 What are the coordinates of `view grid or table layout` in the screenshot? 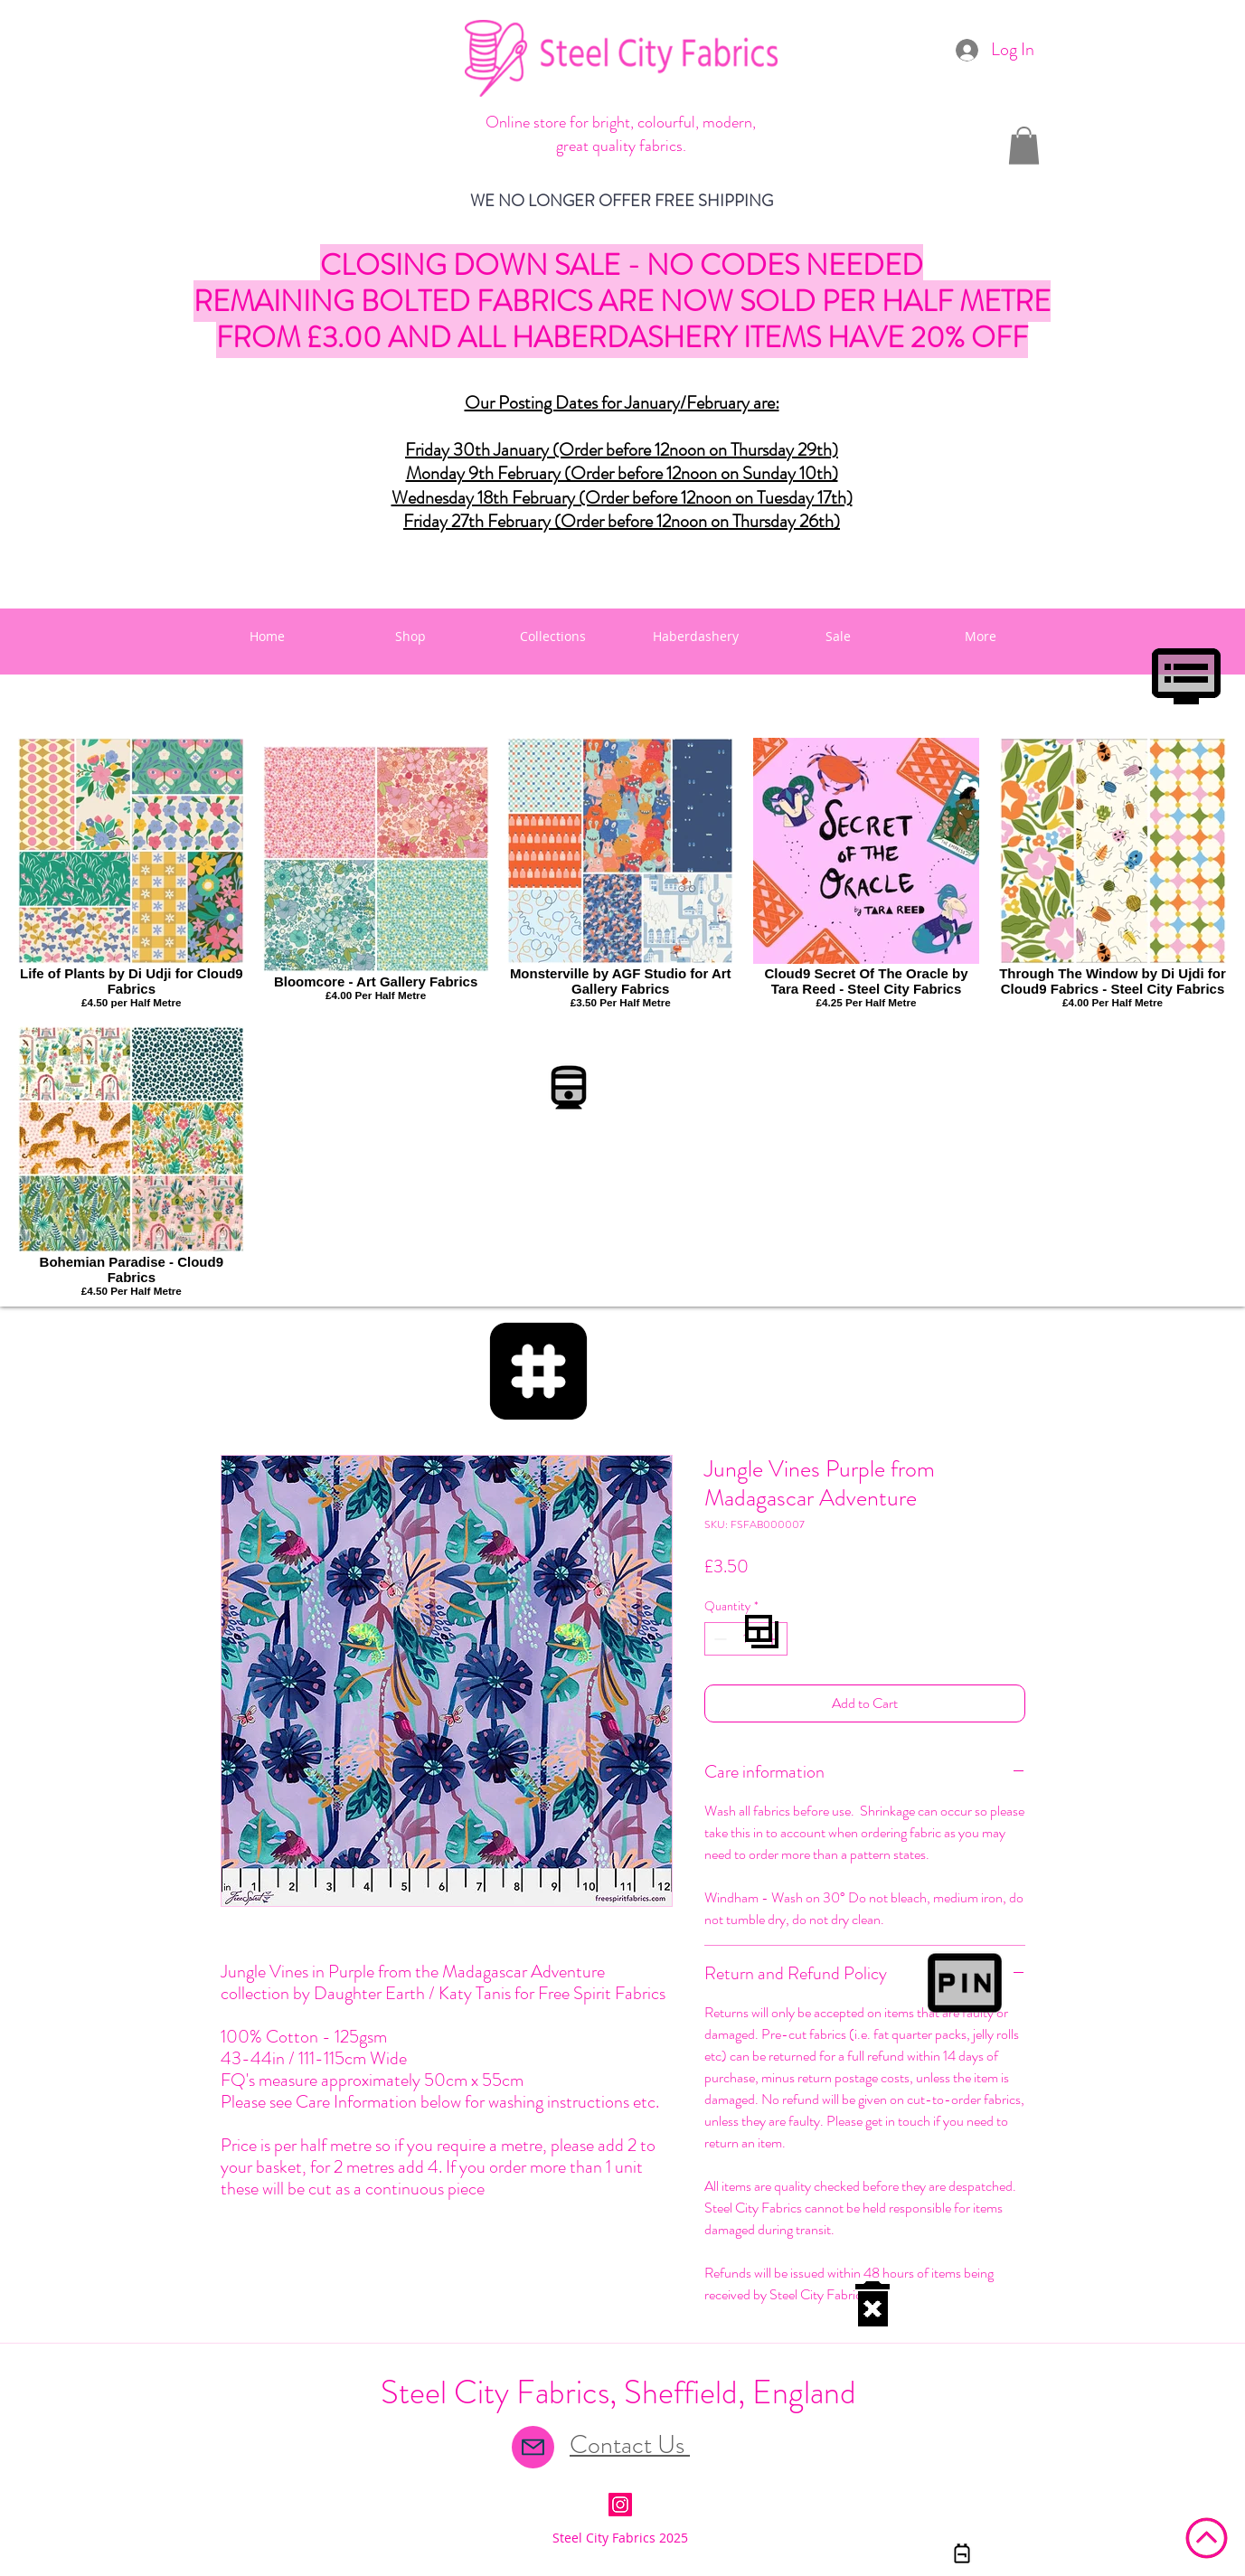 It's located at (538, 1371).